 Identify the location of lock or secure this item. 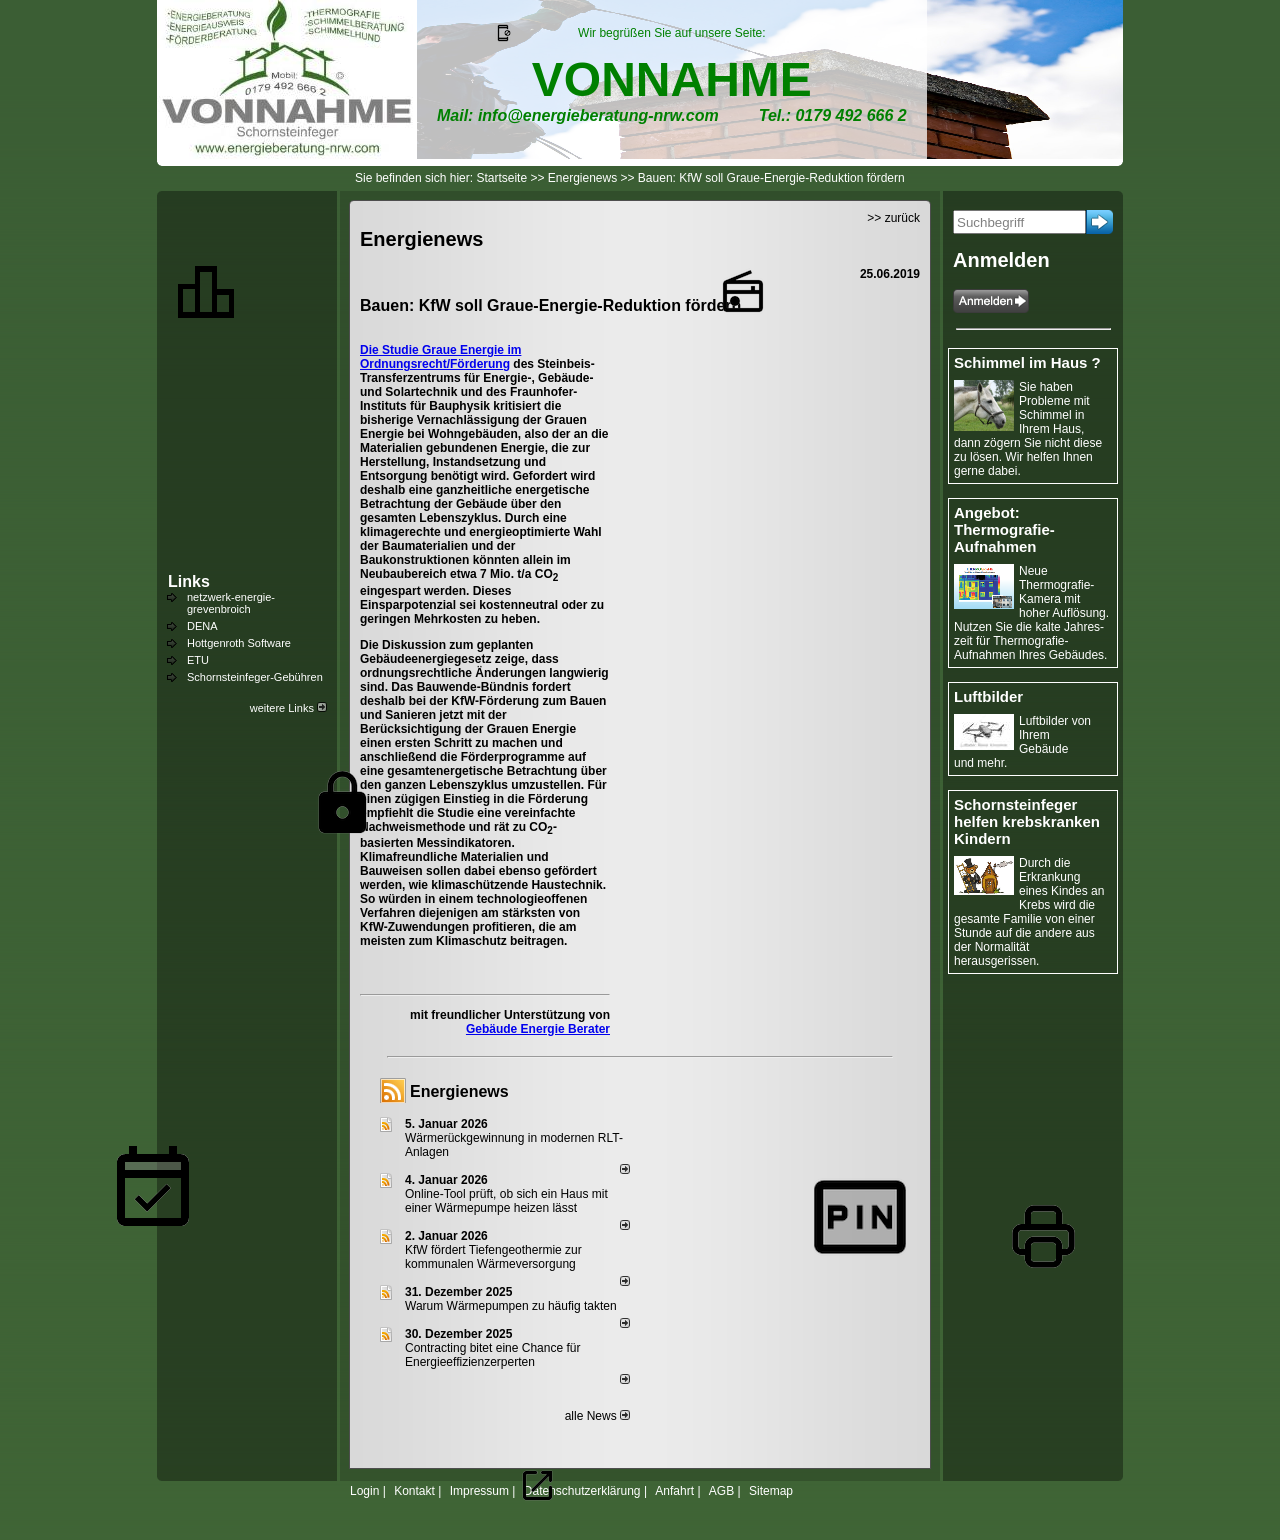
(342, 803).